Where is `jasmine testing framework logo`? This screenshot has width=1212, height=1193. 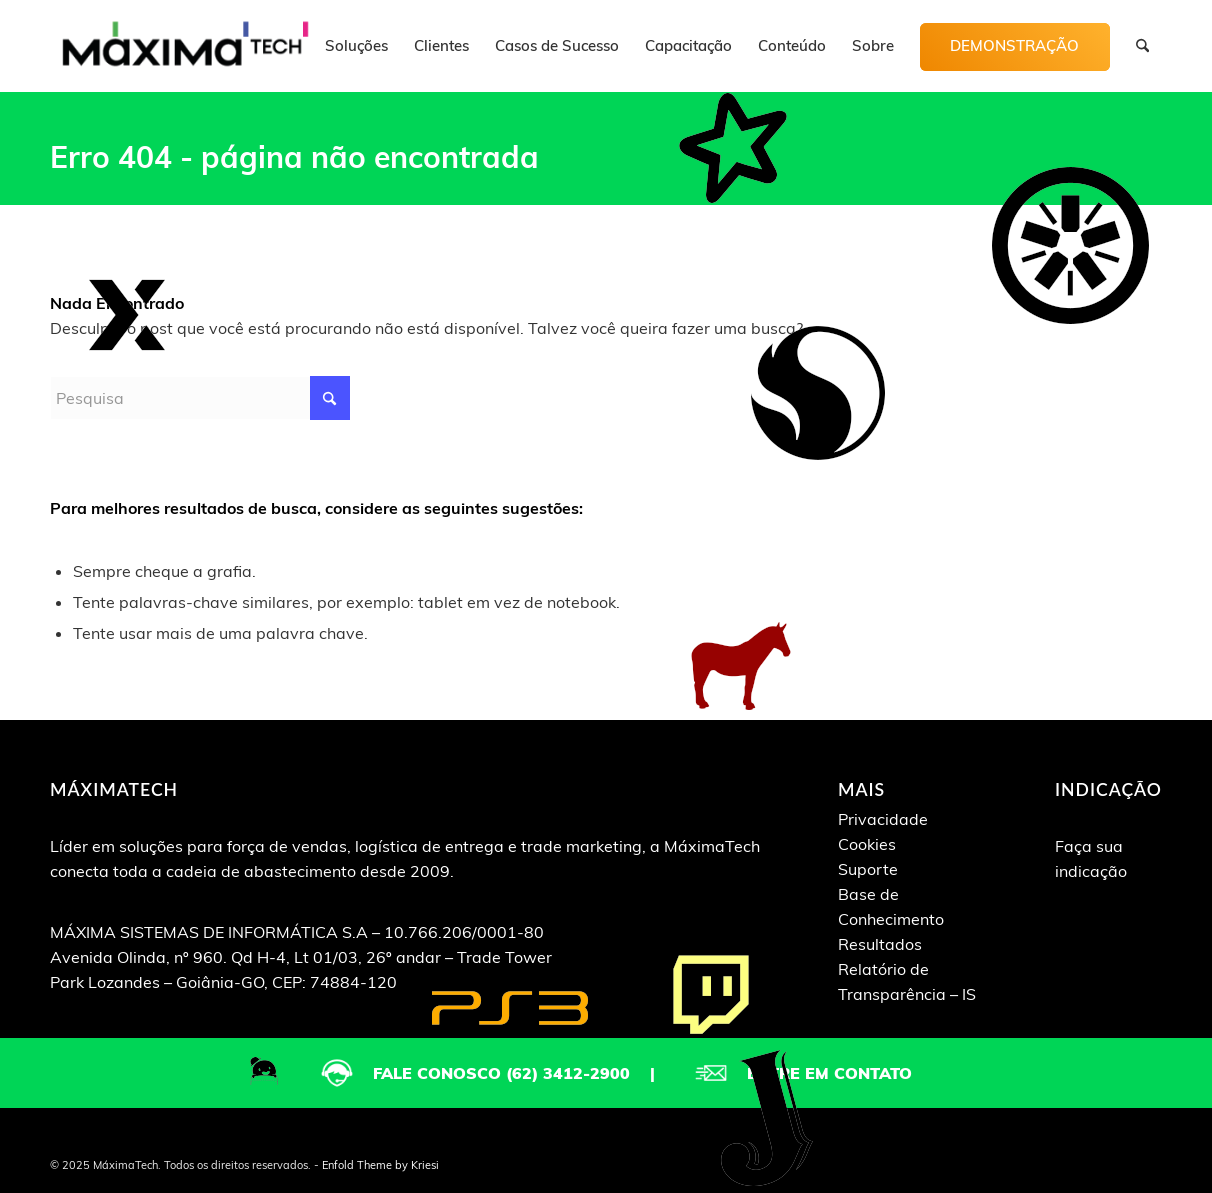 jasmine testing framework logo is located at coordinates (1070, 245).